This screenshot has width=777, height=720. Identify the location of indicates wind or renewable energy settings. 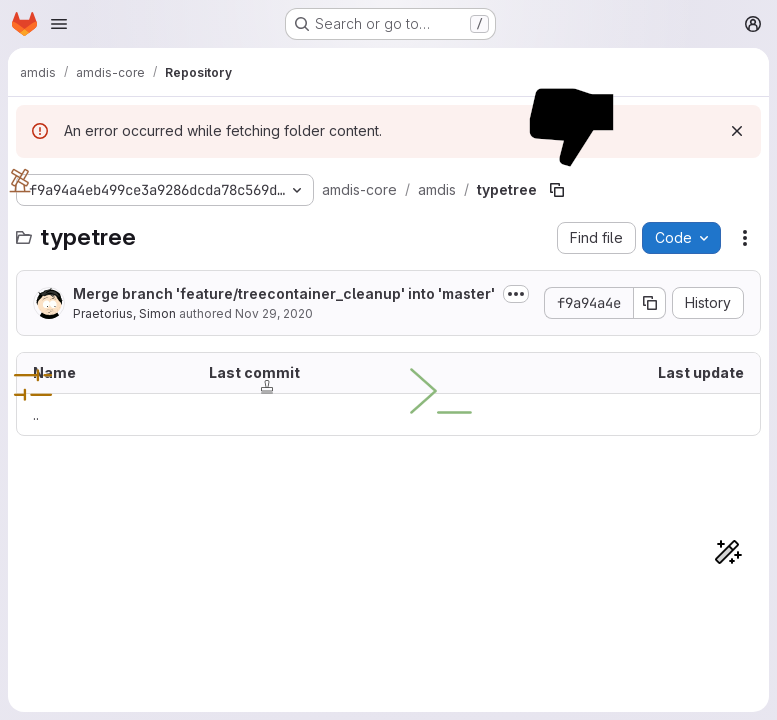
(20, 181).